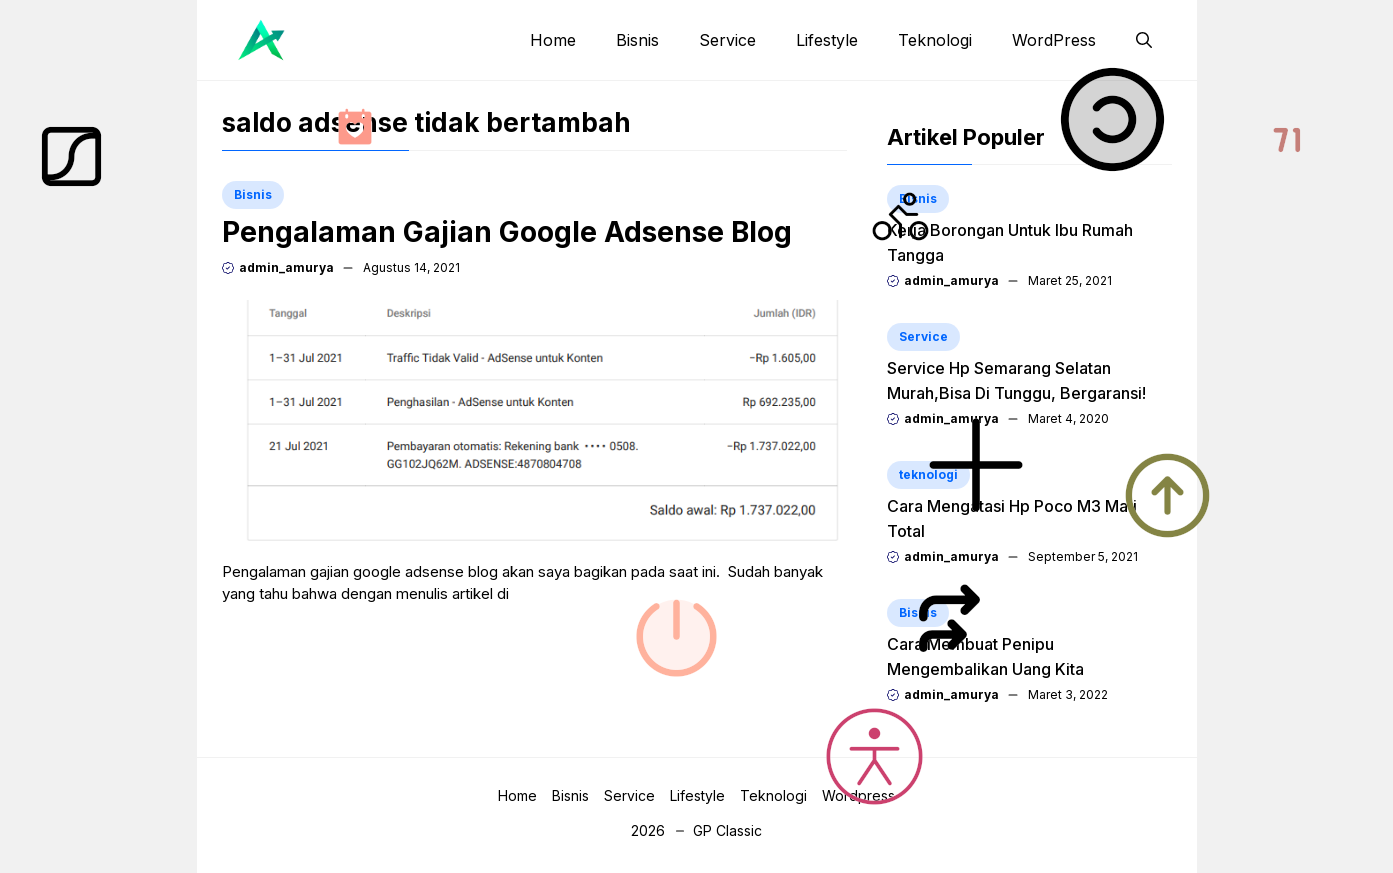 The height and width of the screenshot is (873, 1393). What do you see at coordinates (676, 636) in the screenshot?
I see `turn device on or off` at bounding box center [676, 636].